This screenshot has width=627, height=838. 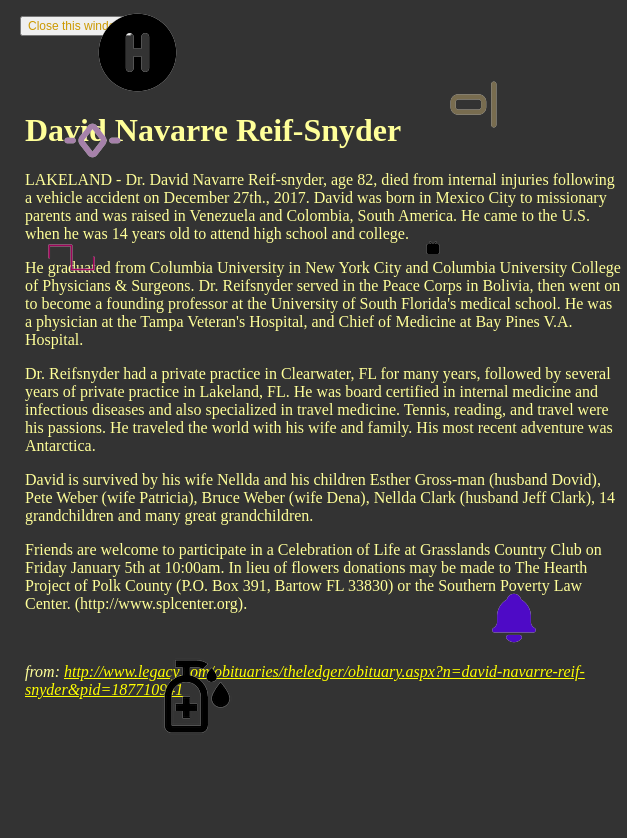 I want to click on align selected element to the right, so click(x=473, y=104).